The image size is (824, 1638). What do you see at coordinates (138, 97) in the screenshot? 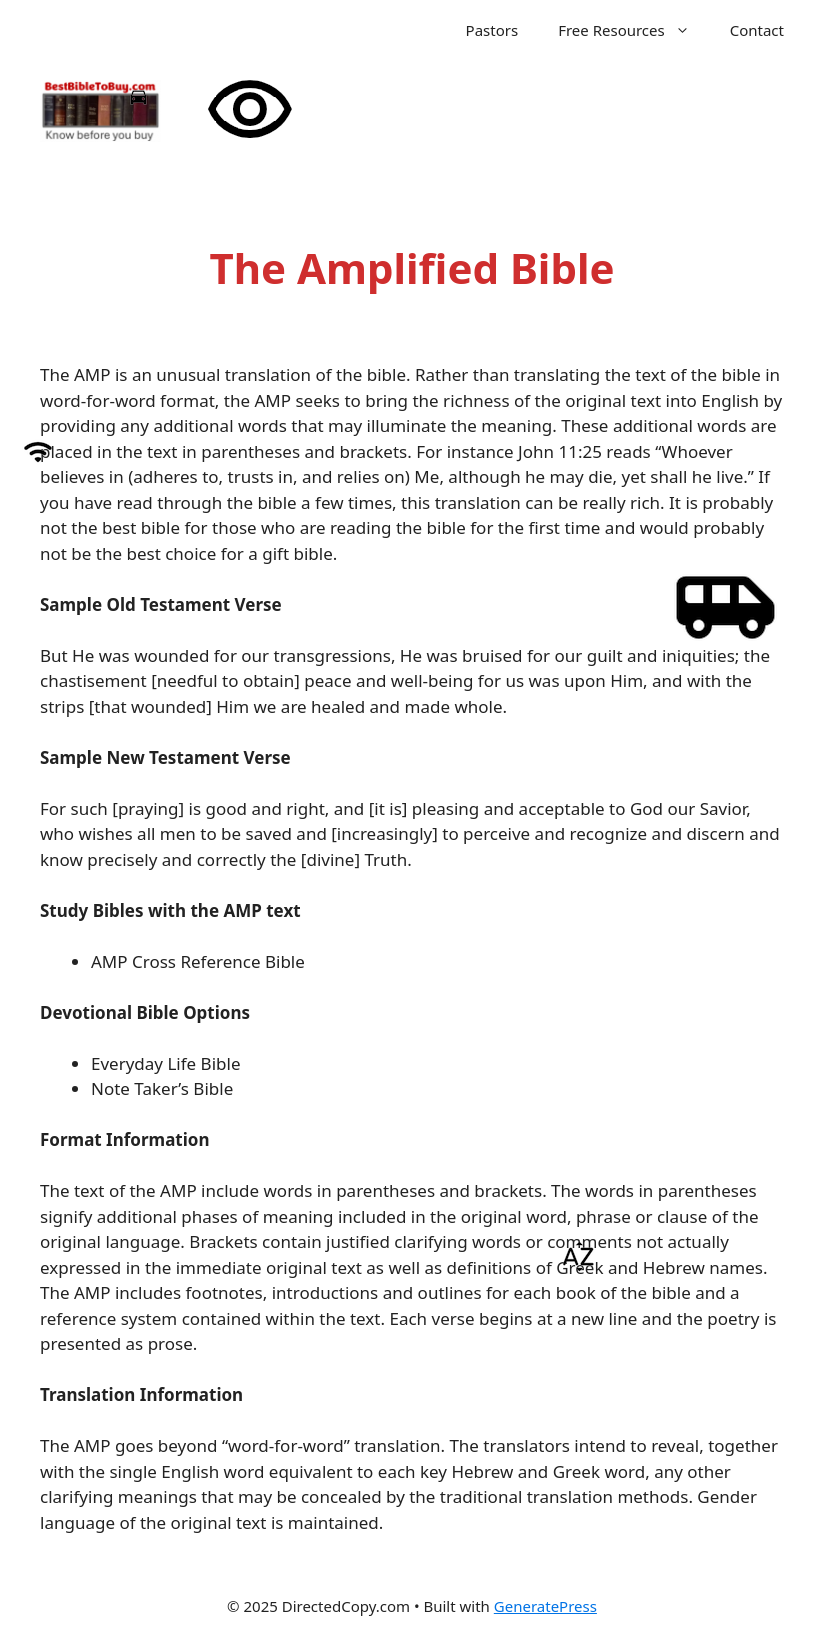
I see `view estimated time of arrival for your drive` at bounding box center [138, 97].